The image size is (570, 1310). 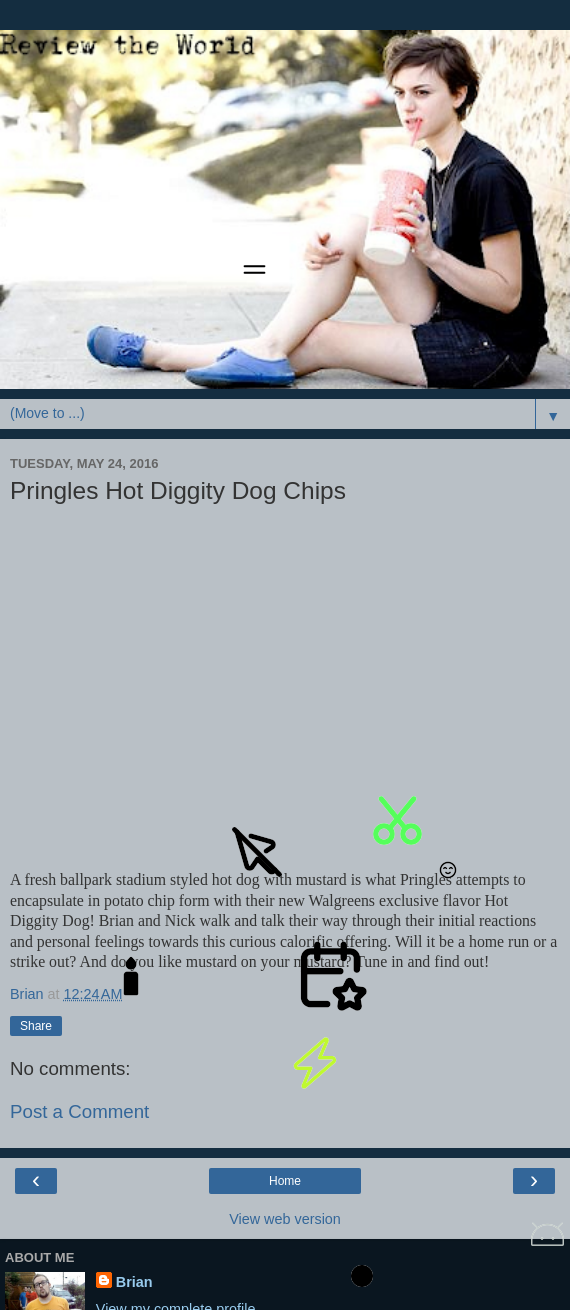 What do you see at coordinates (362, 1276) in the screenshot?
I see `indicates an unread notification or new item` at bounding box center [362, 1276].